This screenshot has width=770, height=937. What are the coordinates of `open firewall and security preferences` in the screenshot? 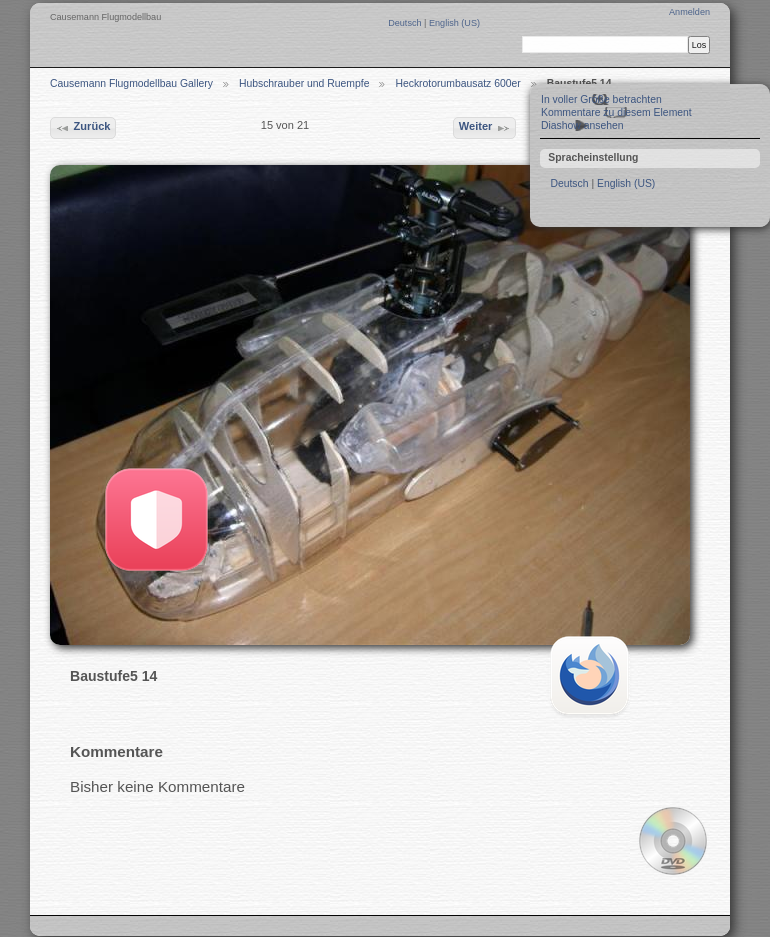 It's located at (156, 521).